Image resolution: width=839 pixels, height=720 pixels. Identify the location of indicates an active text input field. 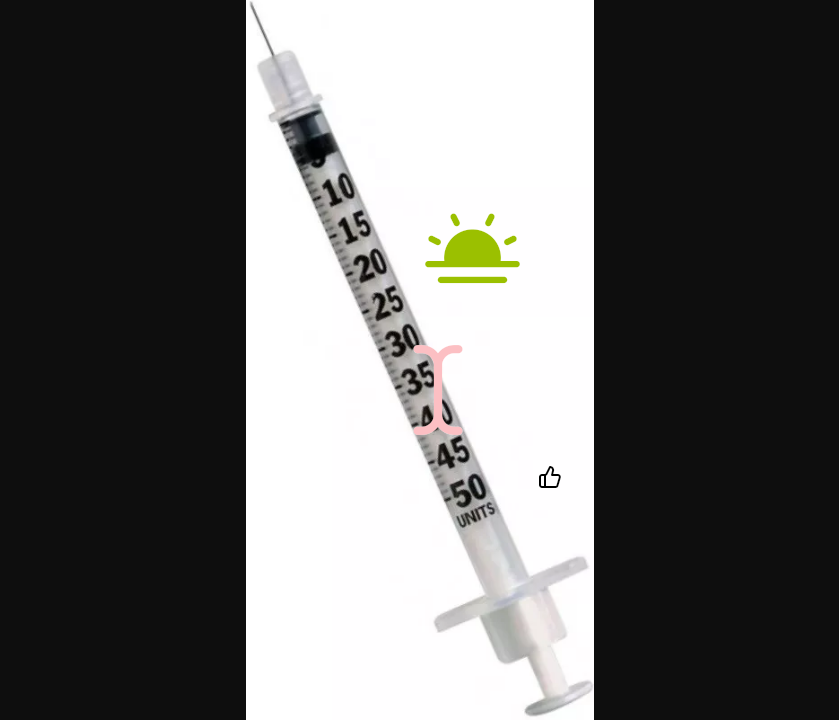
(438, 390).